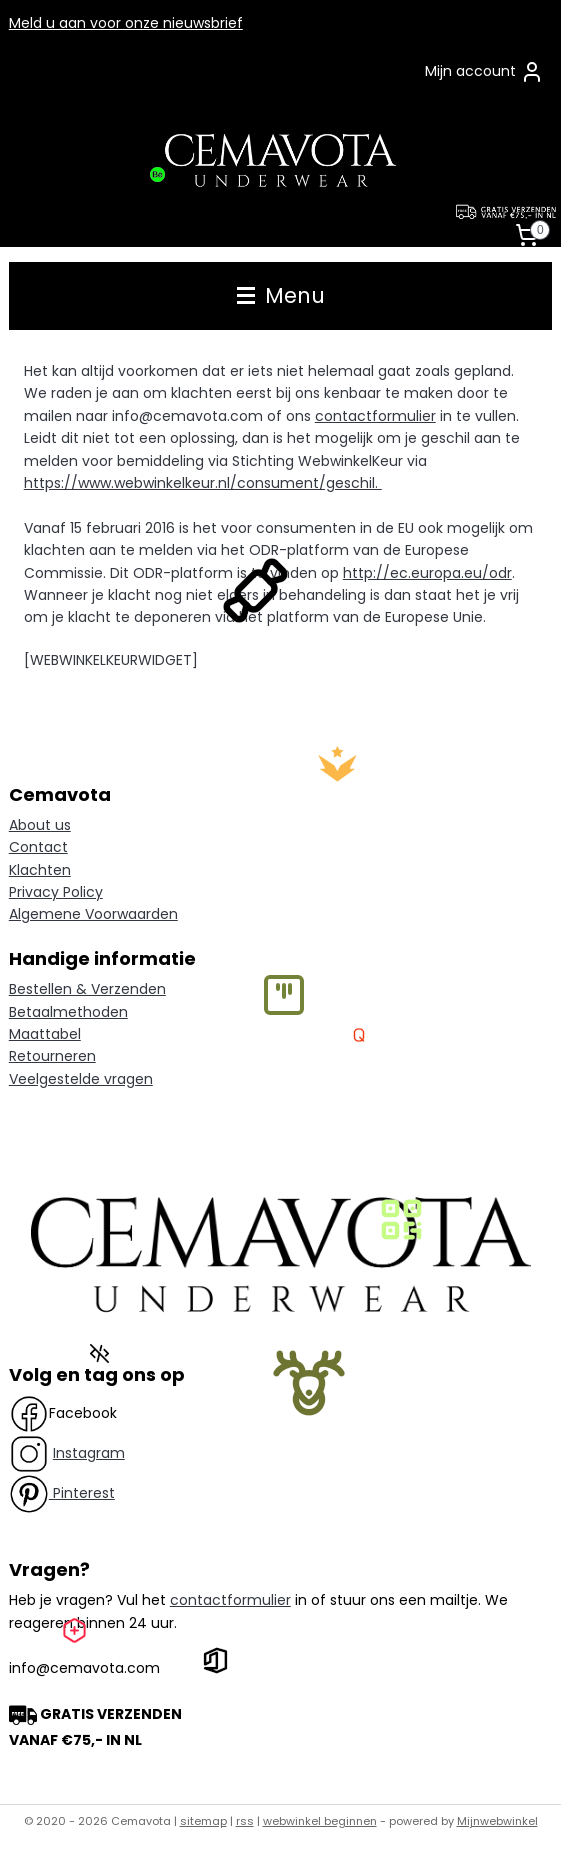 This screenshot has height=1858, width=561. Describe the element at coordinates (215, 1660) in the screenshot. I see `open Microsoft Office suite` at that location.